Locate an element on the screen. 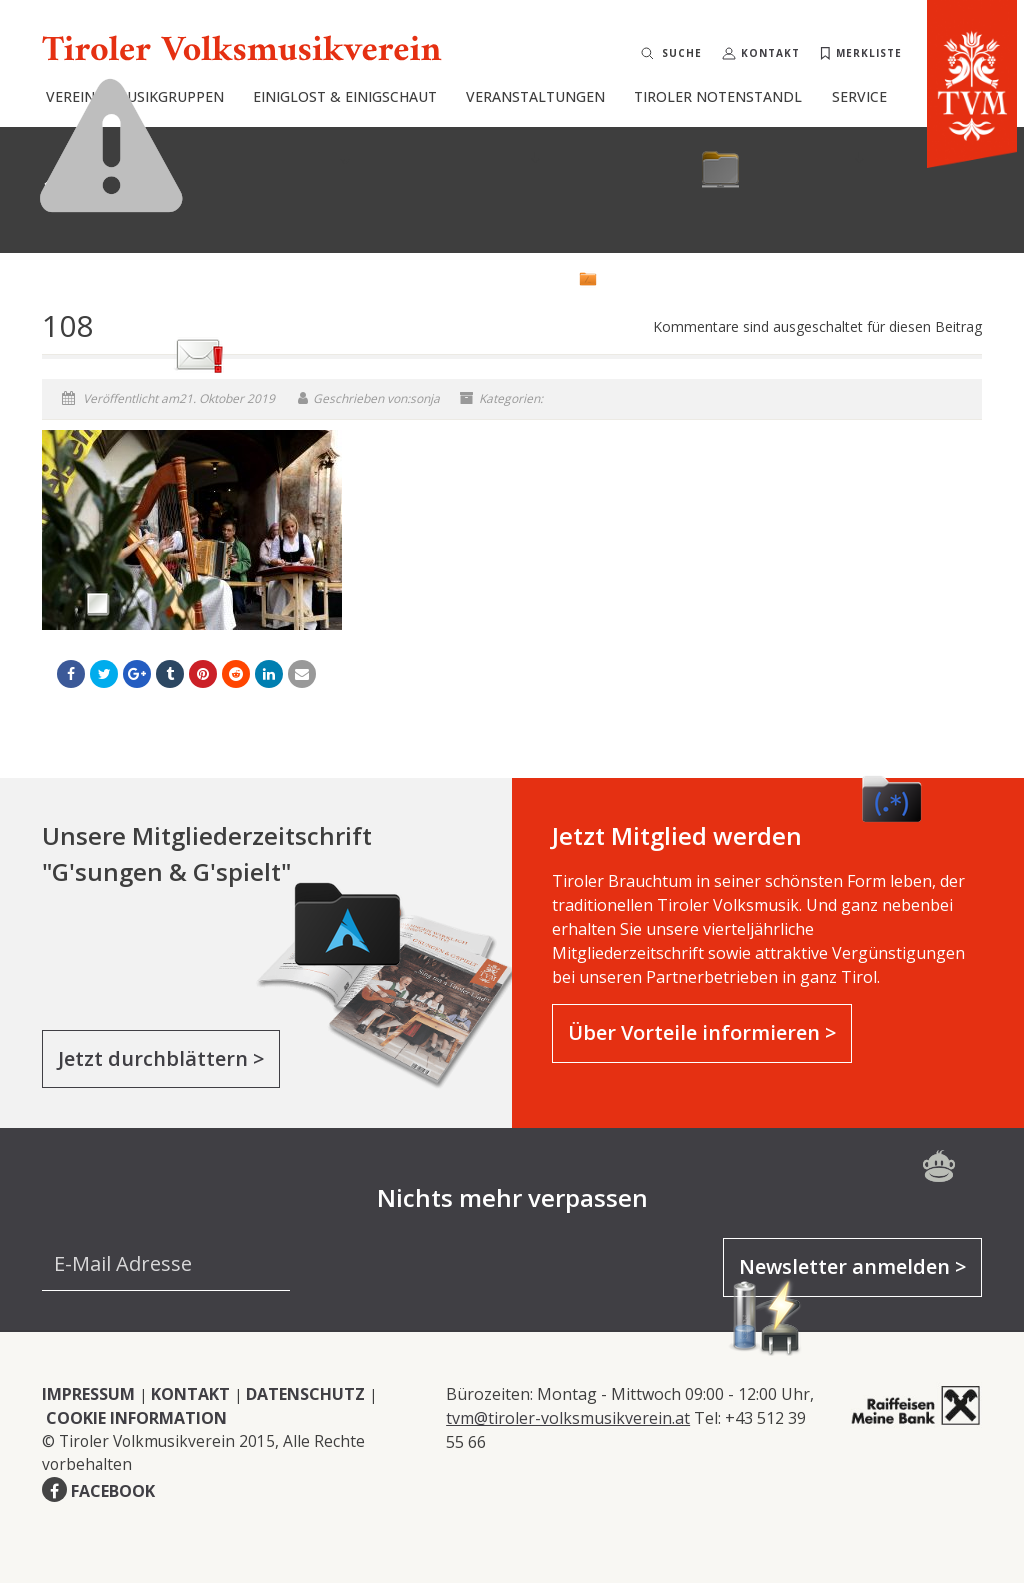 The height and width of the screenshot is (1583, 1024). folder containing arch linux files or configurations is located at coordinates (347, 927).